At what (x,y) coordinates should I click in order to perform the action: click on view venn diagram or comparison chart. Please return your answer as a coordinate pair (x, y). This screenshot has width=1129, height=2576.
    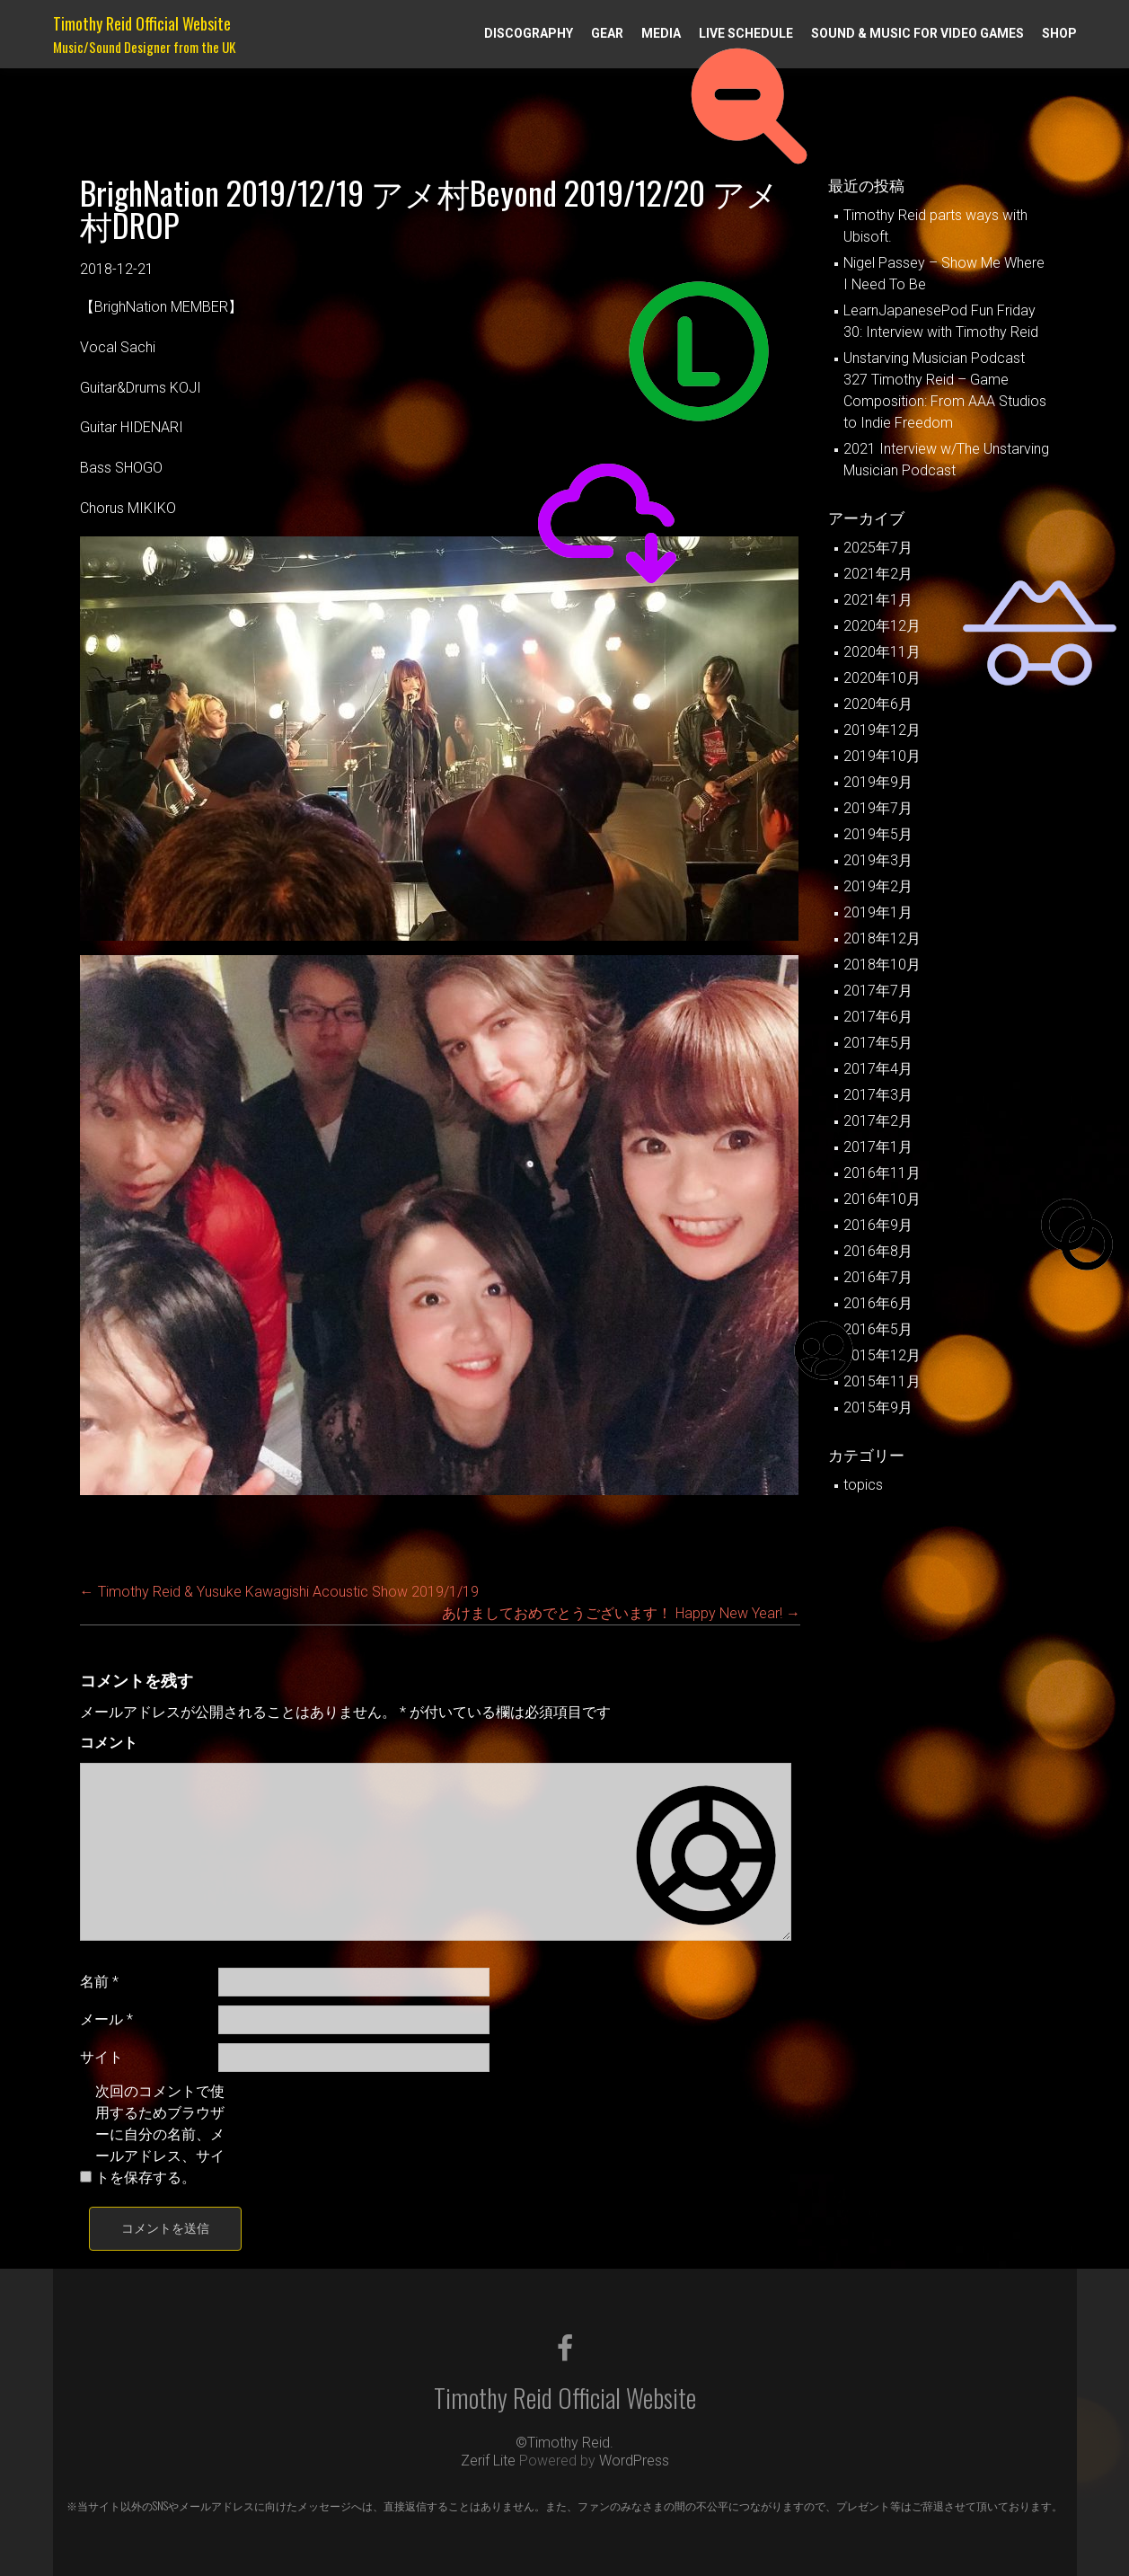
    Looking at the image, I should click on (1077, 1235).